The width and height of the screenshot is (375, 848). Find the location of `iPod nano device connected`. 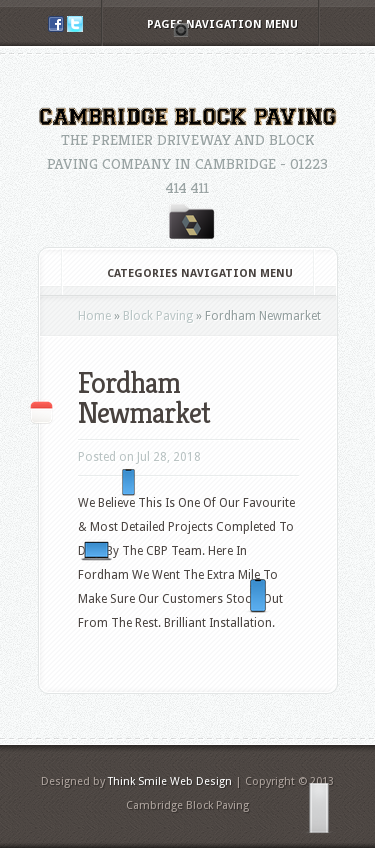

iPod nano device connected is located at coordinates (319, 809).